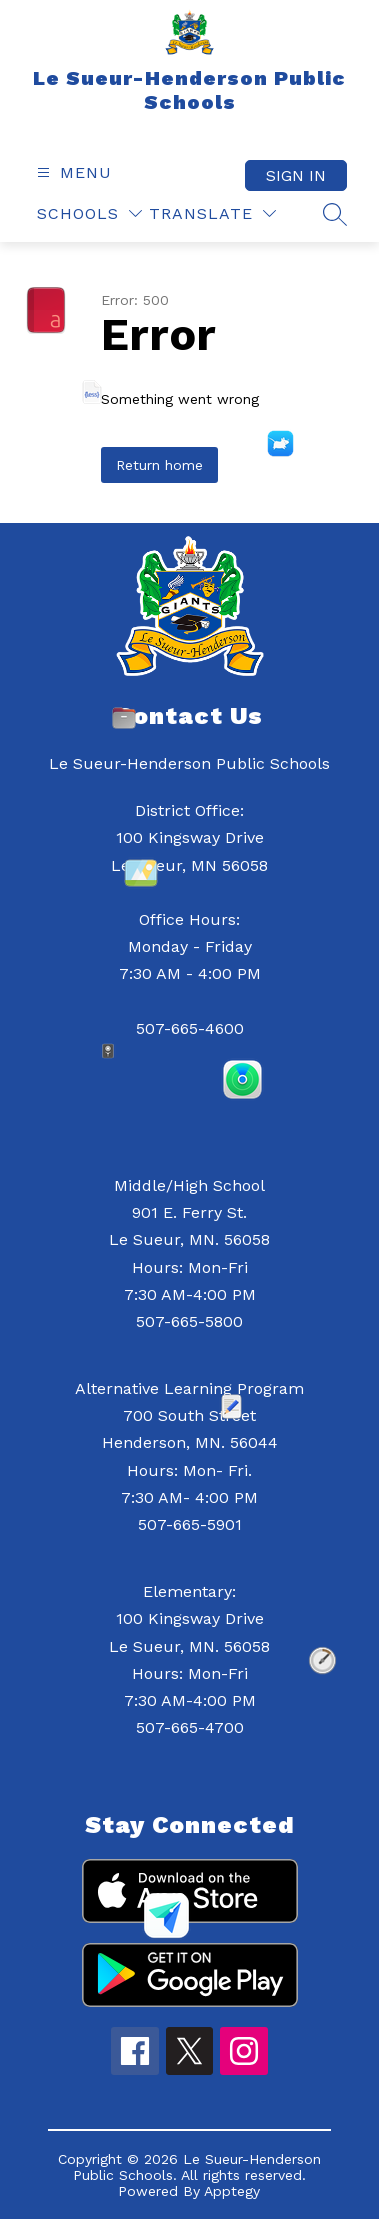 The image size is (379, 2219). Describe the element at coordinates (92, 392) in the screenshot. I see `a LESS stylesheet file` at that location.